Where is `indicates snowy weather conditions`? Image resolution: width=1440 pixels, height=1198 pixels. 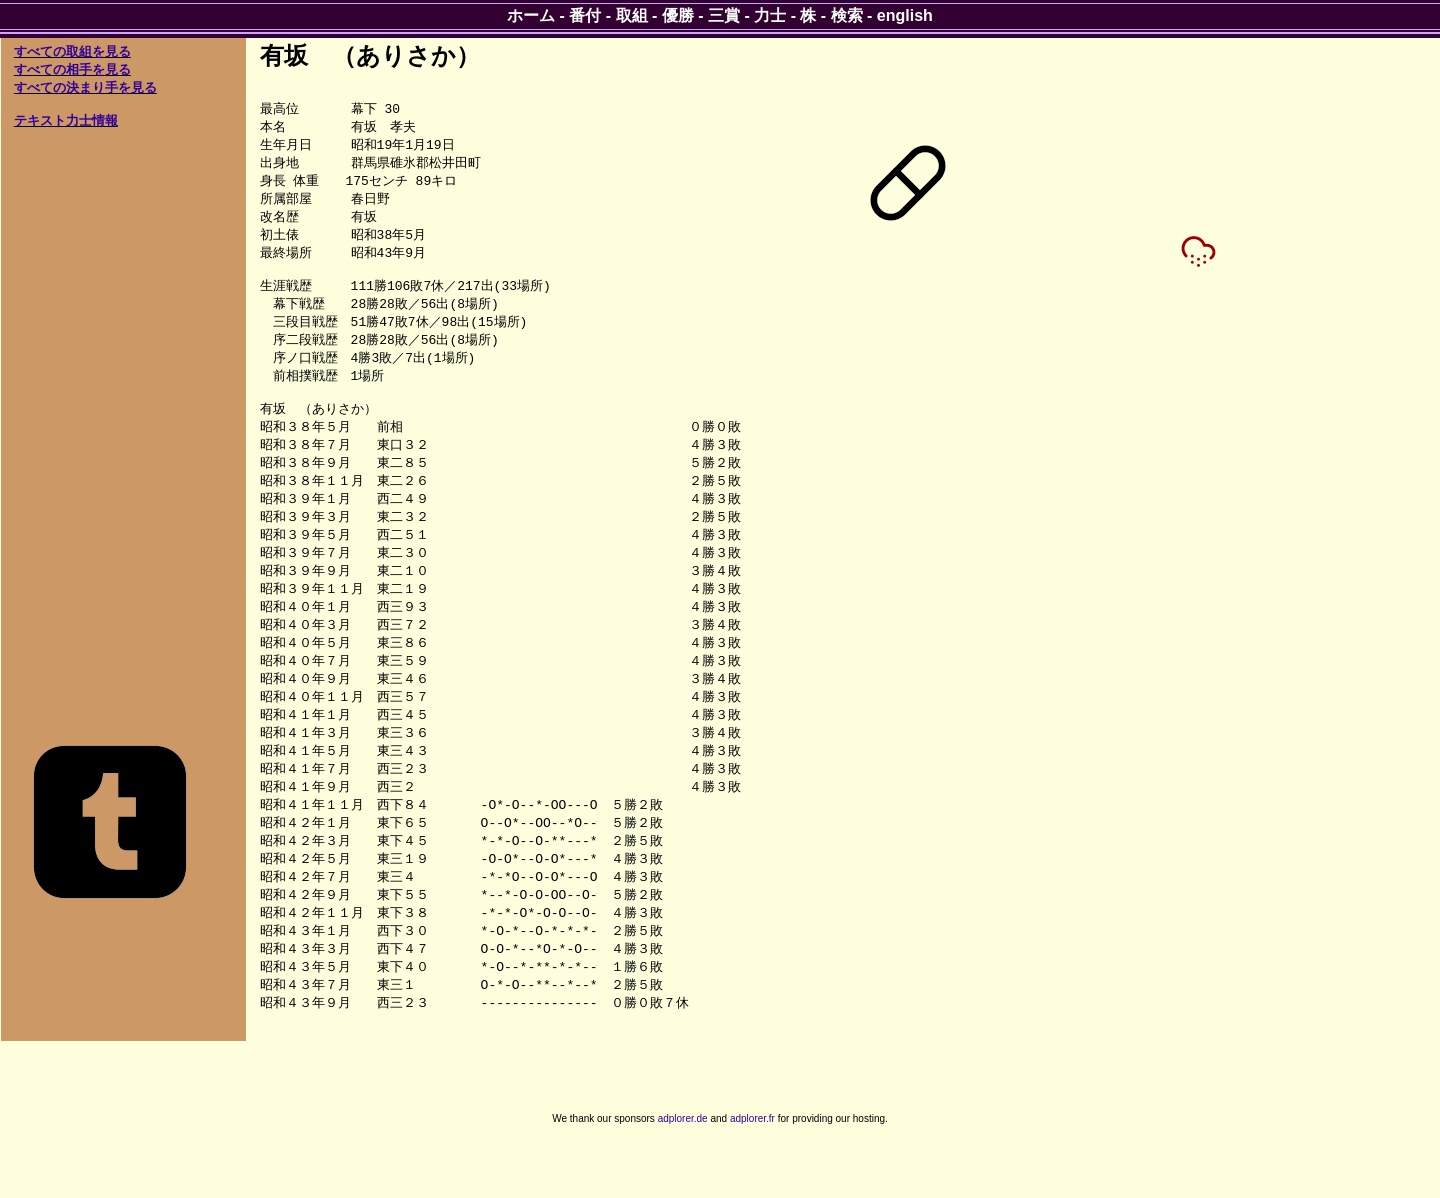
indicates snowy weather conditions is located at coordinates (1198, 251).